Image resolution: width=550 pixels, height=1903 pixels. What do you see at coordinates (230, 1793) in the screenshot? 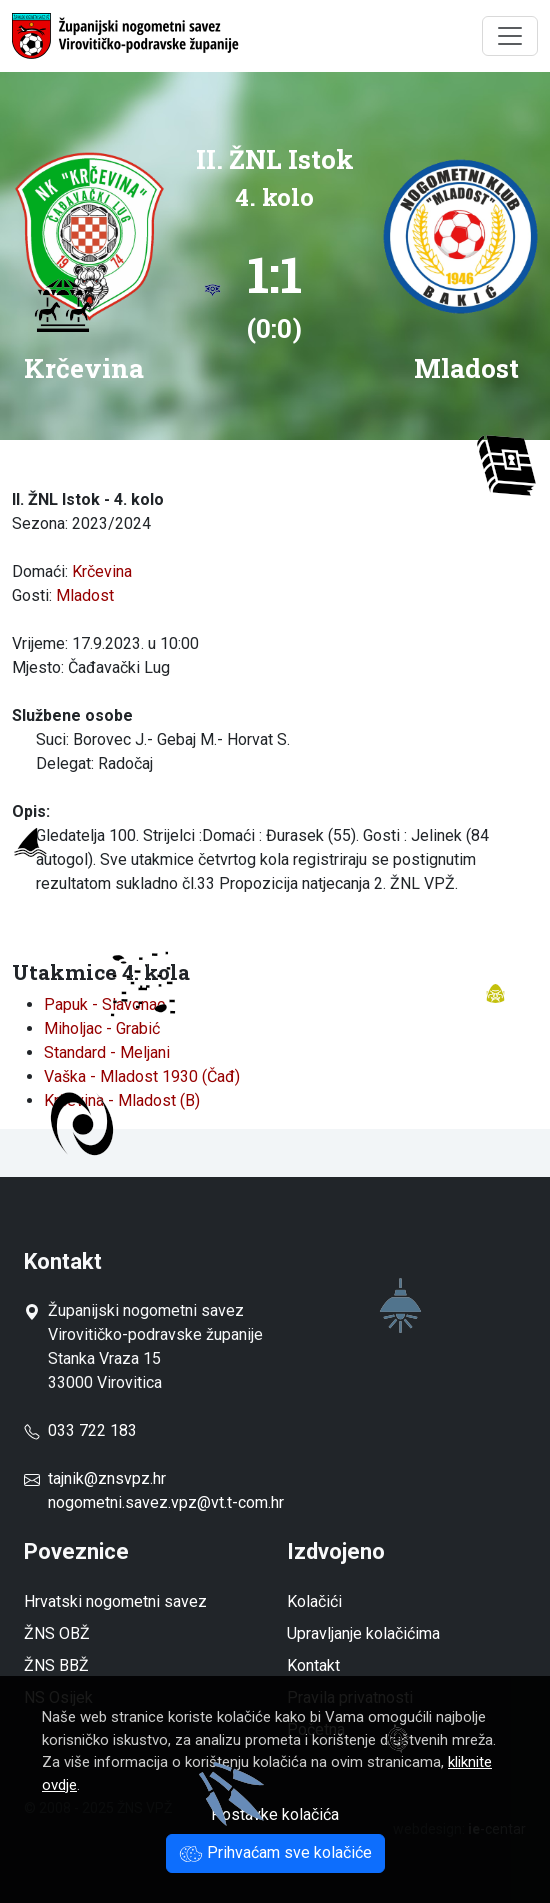
I see `access kitchen tools or cutlery options` at bounding box center [230, 1793].